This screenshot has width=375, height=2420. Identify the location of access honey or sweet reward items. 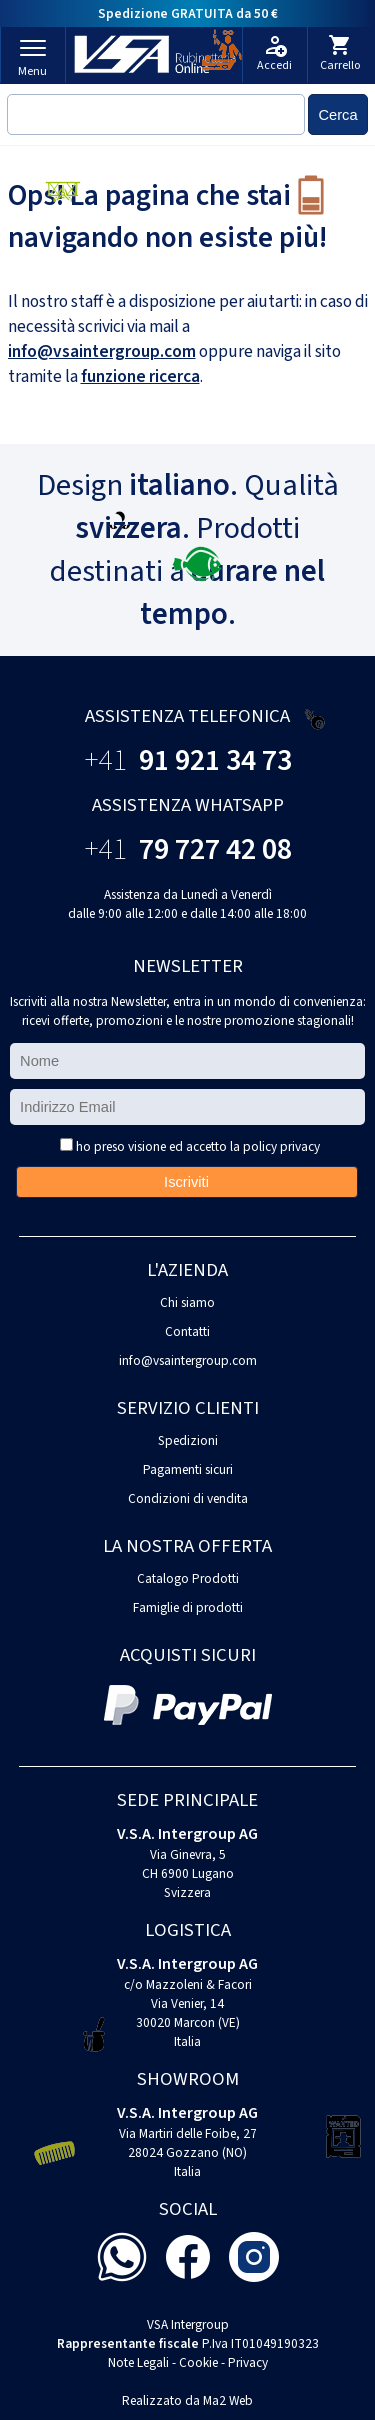
(94, 2034).